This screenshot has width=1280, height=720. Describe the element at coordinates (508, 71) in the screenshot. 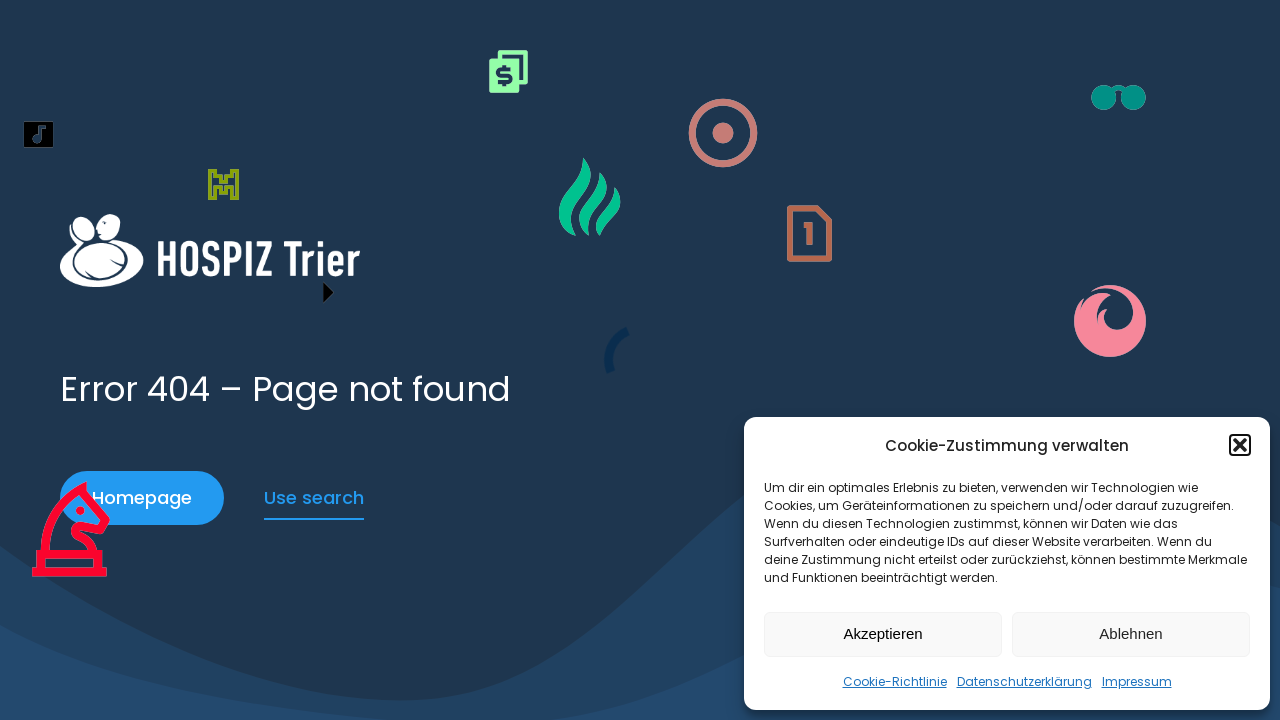

I see `view currency or financial documents` at that location.